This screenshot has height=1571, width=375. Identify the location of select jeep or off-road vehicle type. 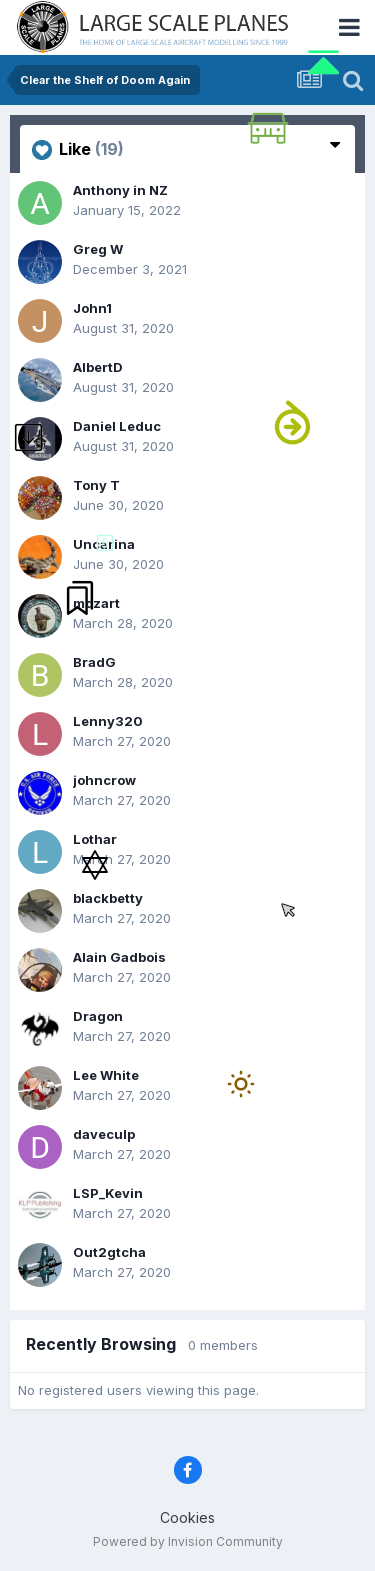
(268, 129).